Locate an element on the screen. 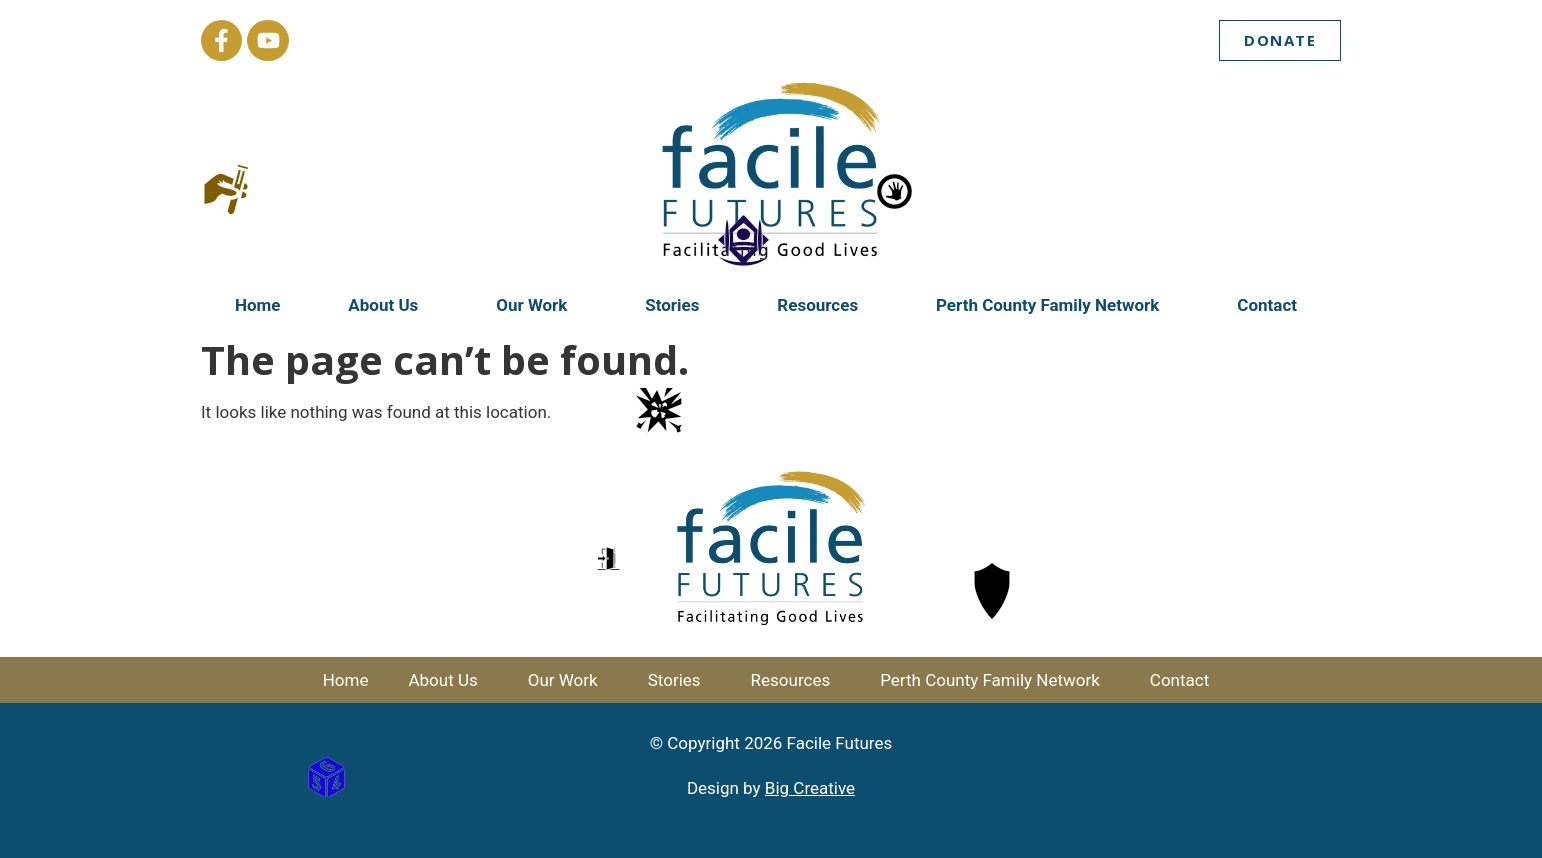 This screenshot has height=858, width=1542. access security or privacy settings is located at coordinates (992, 591).